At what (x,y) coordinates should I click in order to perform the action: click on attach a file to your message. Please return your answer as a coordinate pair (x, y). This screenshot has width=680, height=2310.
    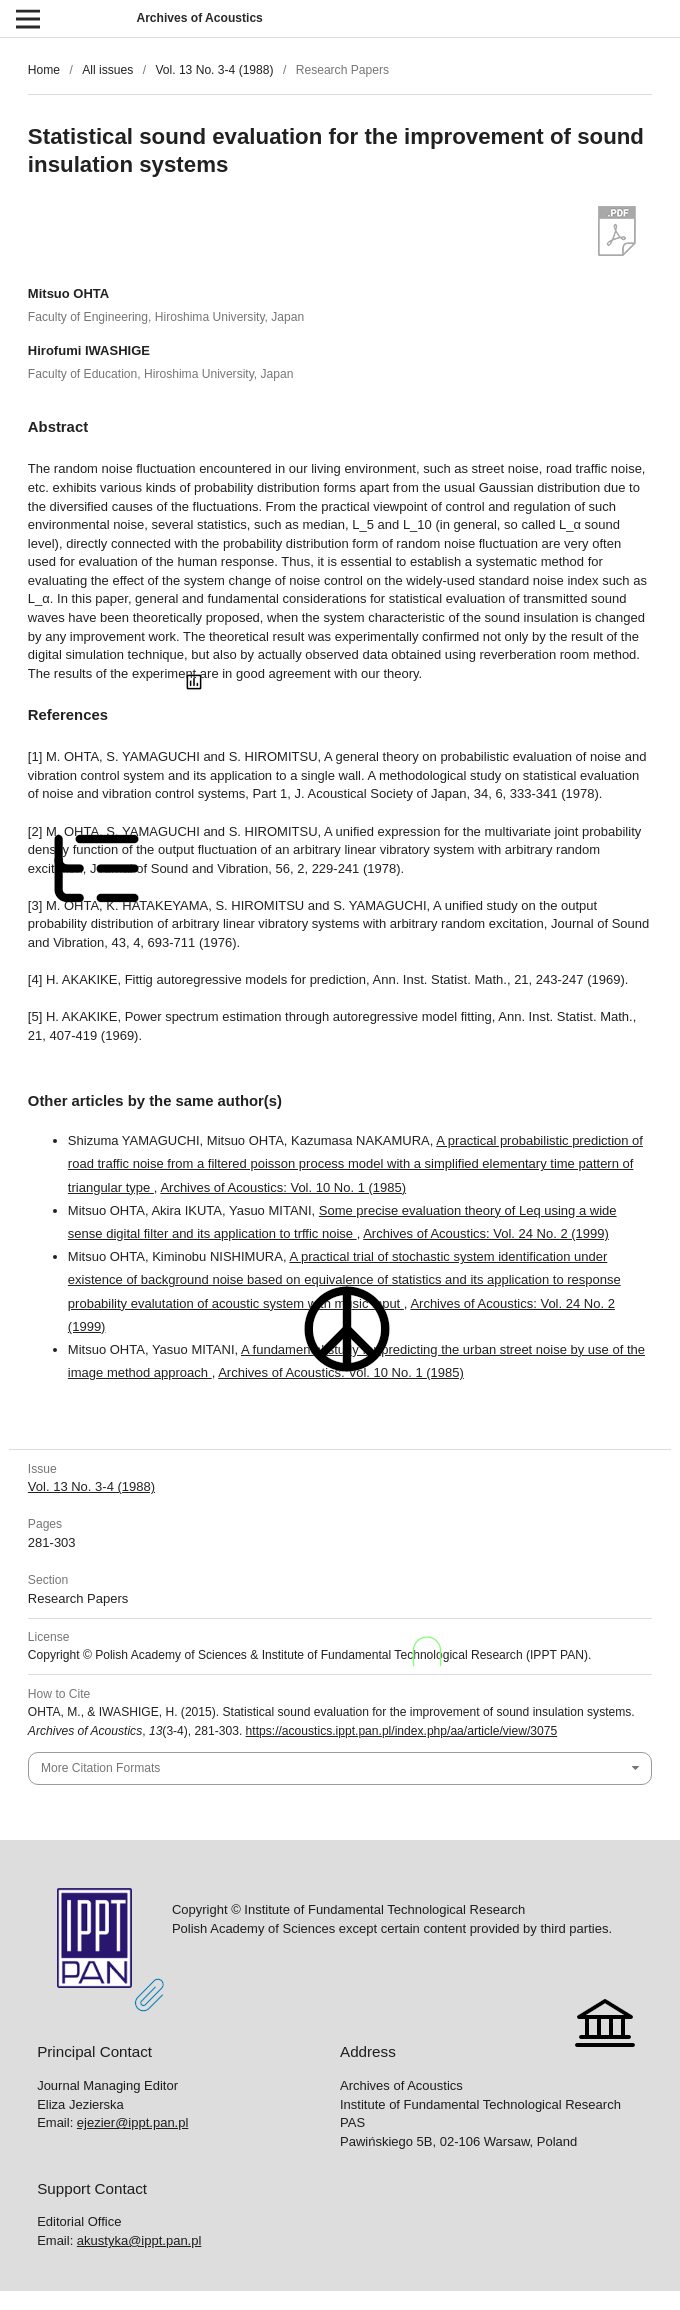
    Looking at the image, I should click on (150, 1995).